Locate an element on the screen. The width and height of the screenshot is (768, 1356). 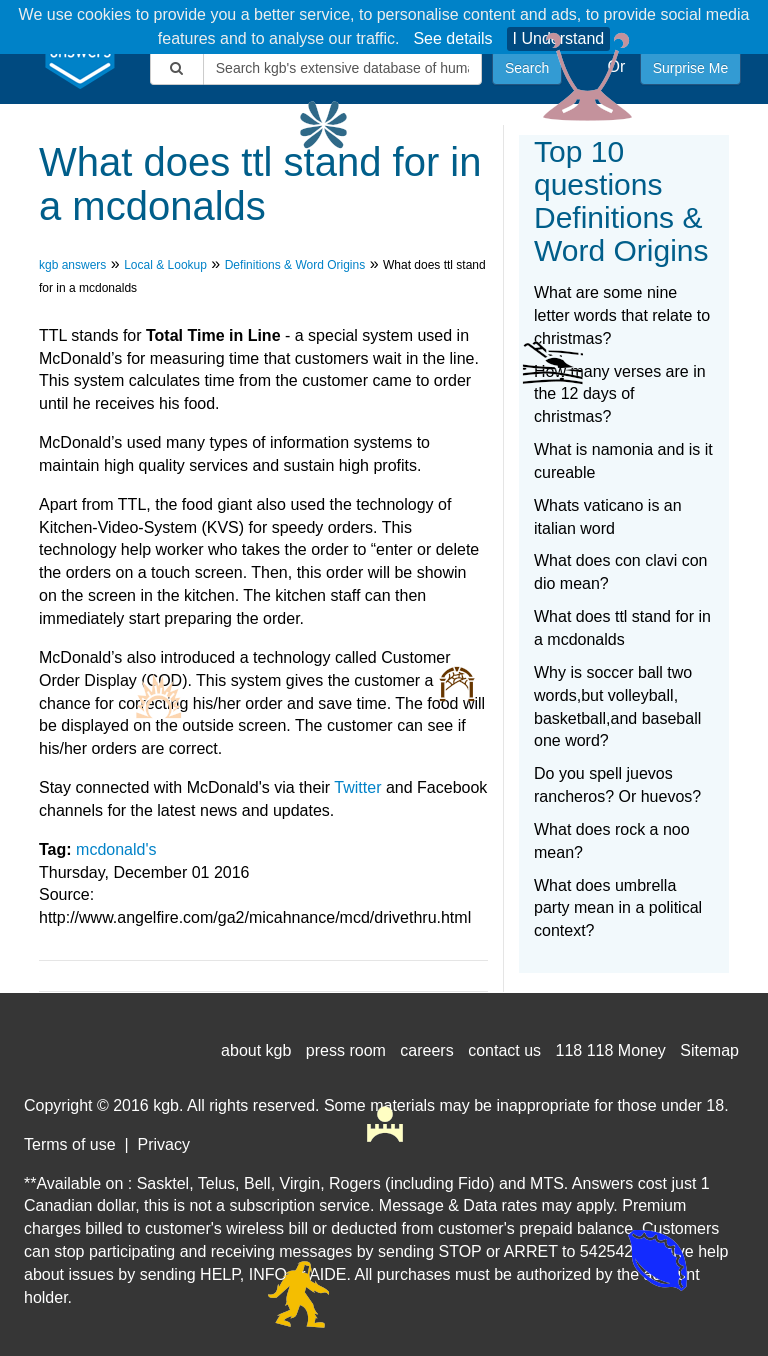
indicates final form or ultimate upgrade in a game is located at coordinates (159, 696).